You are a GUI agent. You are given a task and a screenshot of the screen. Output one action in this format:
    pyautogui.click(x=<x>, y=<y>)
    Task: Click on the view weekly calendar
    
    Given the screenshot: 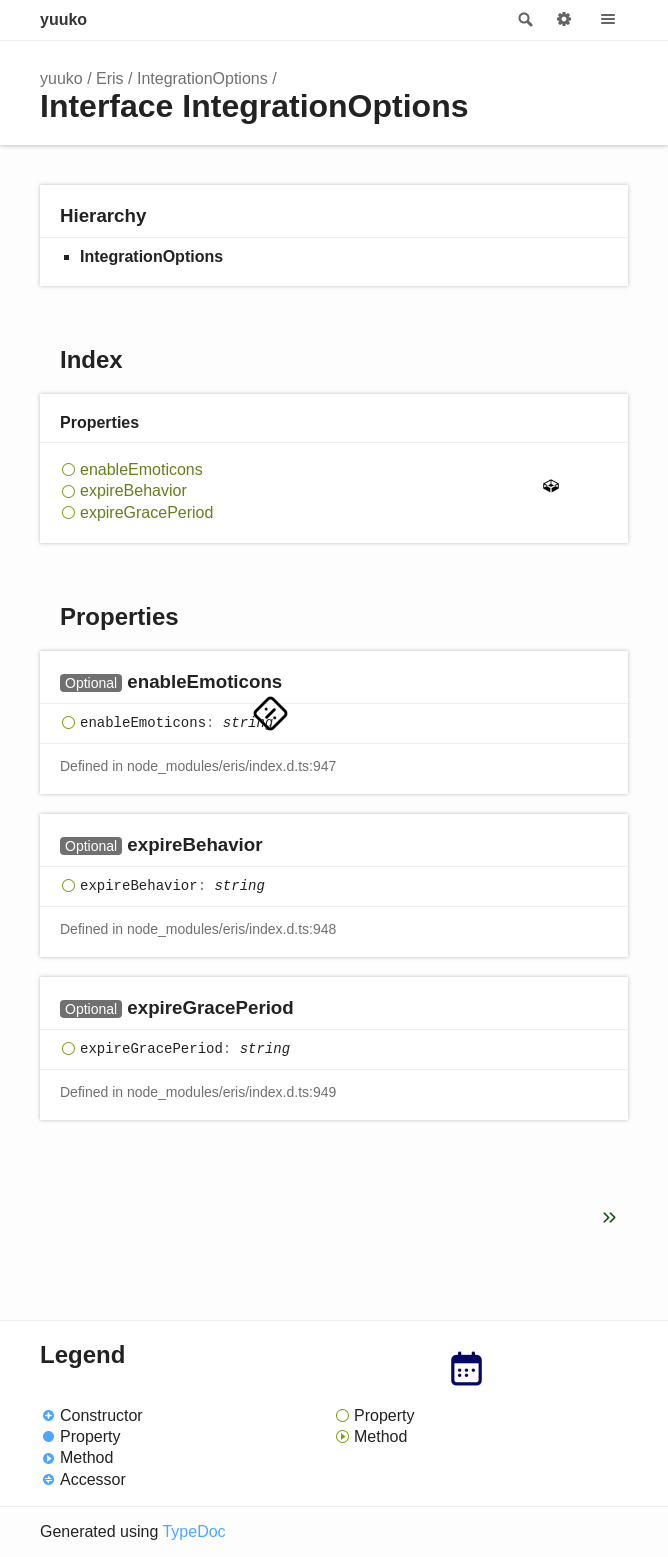 What is the action you would take?
    pyautogui.click(x=466, y=1368)
    